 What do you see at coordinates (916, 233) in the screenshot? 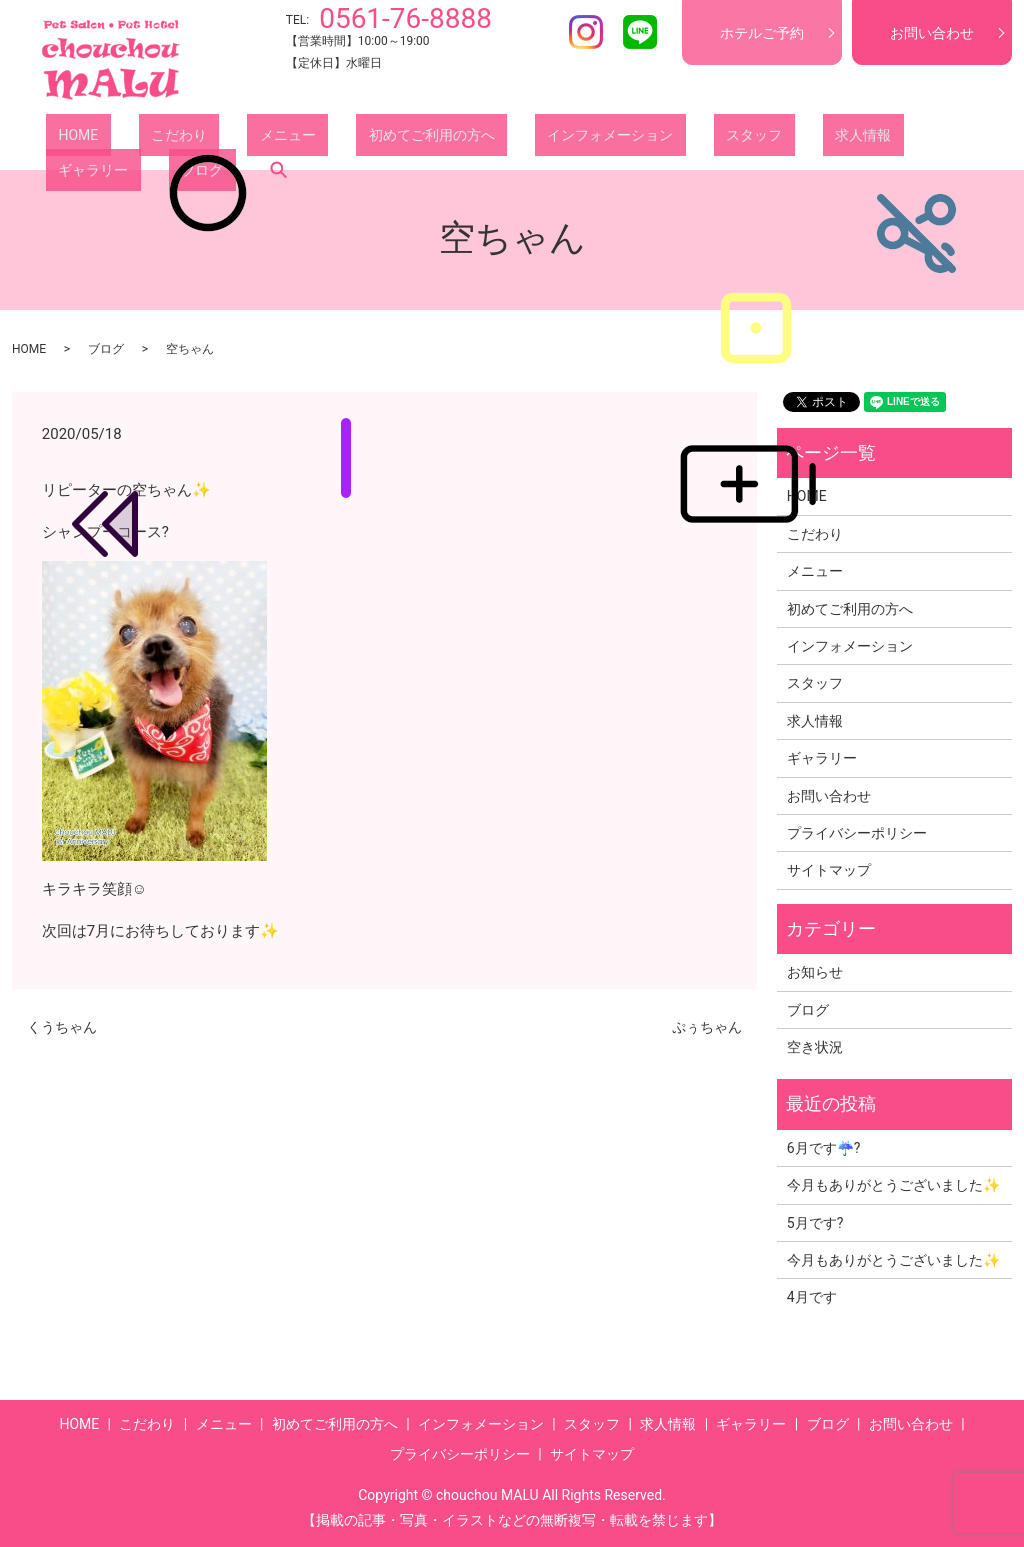
I see `sharing is disabled or unavailable` at bounding box center [916, 233].